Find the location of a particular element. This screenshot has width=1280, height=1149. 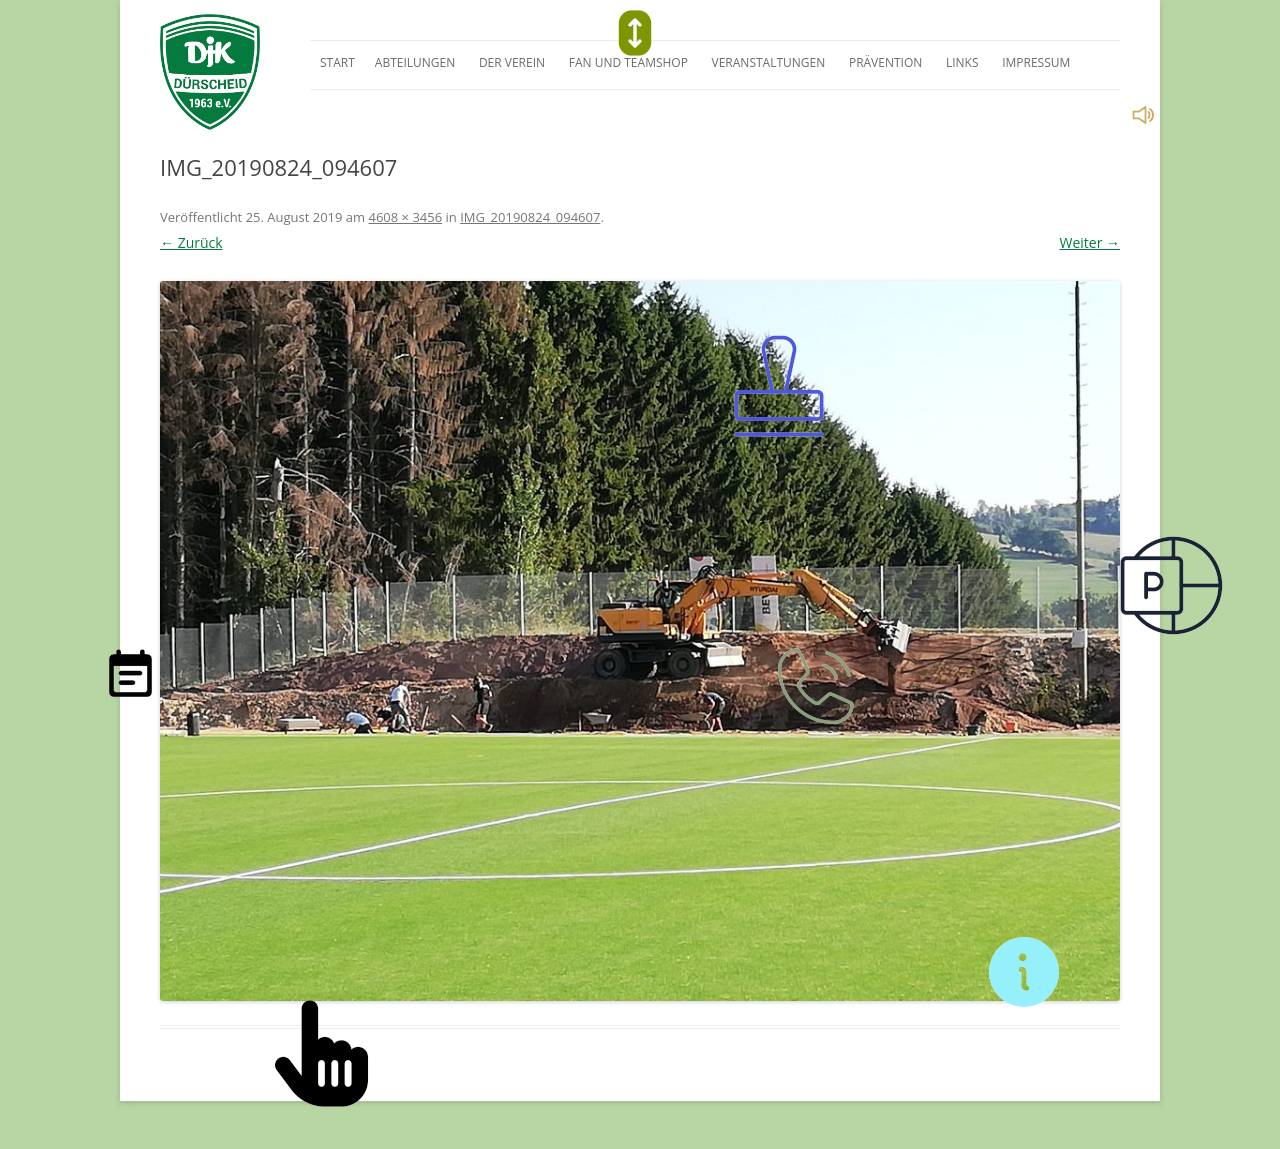

view event details or notes is located at coordinates (130, 675).